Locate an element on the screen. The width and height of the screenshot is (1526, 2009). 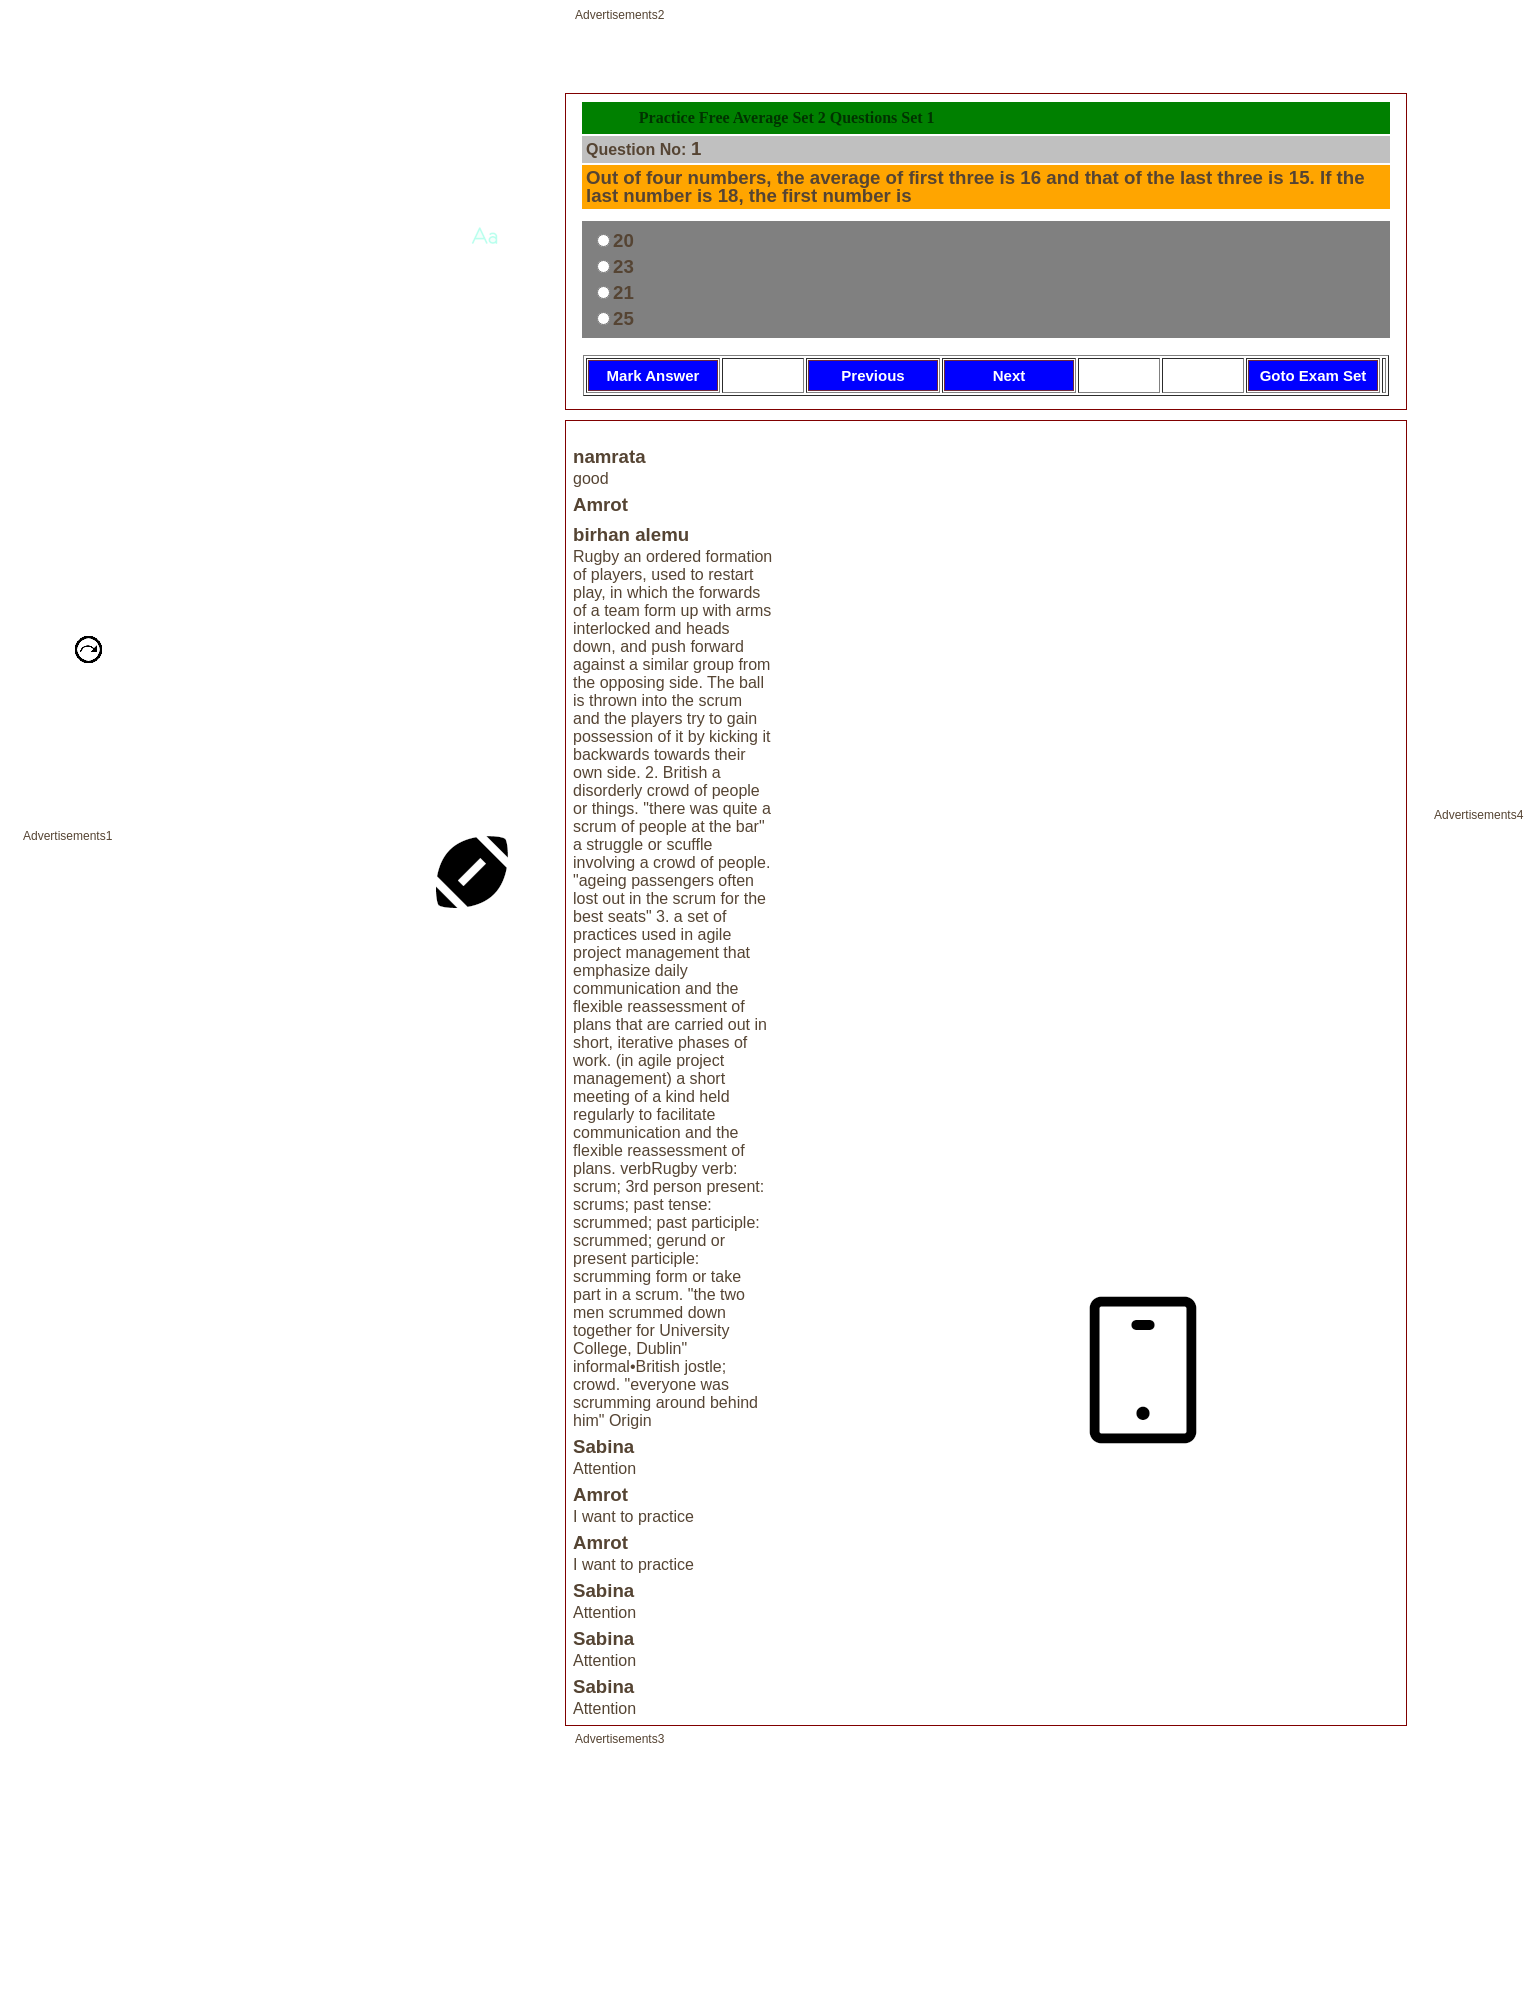
adjust font or text size settings is located at coordinates (485, 236).